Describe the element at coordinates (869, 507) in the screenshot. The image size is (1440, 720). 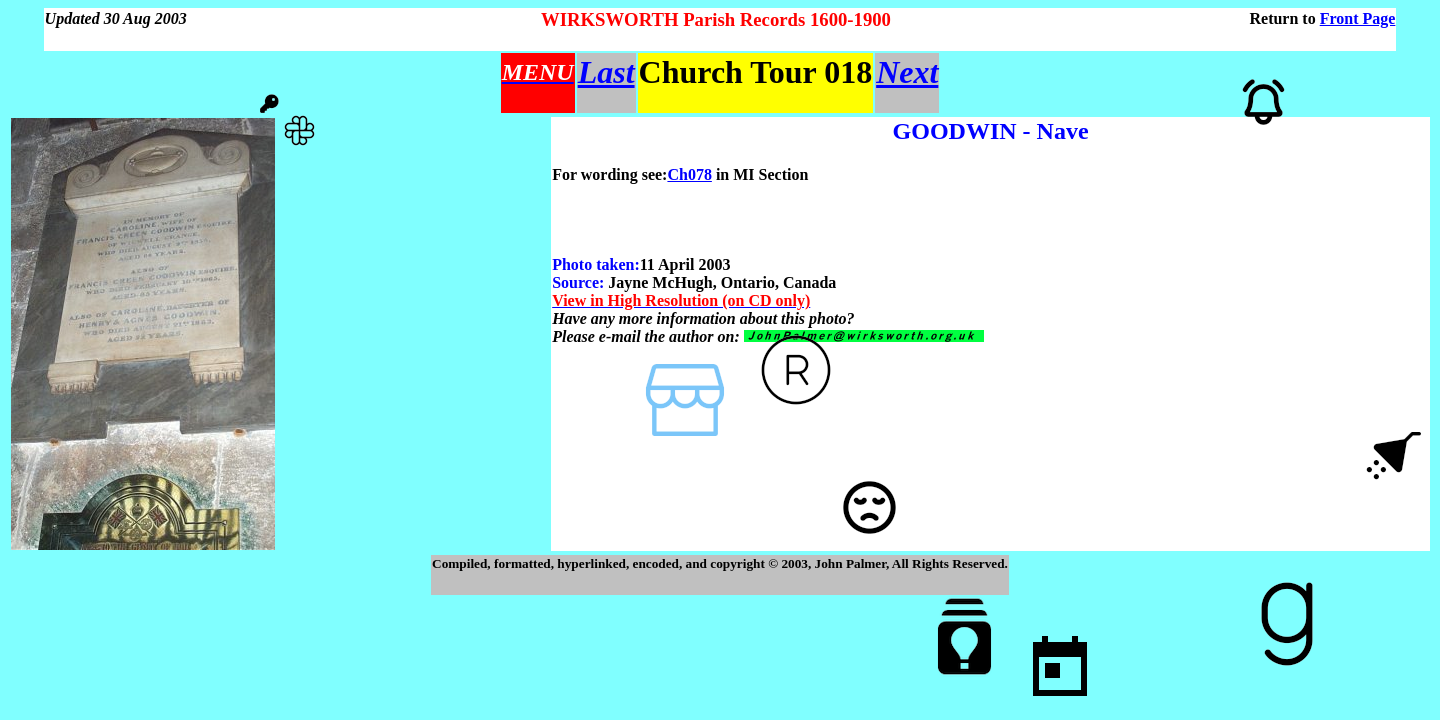
I see `indicate dissatisfaction or negative feedback` at that location.